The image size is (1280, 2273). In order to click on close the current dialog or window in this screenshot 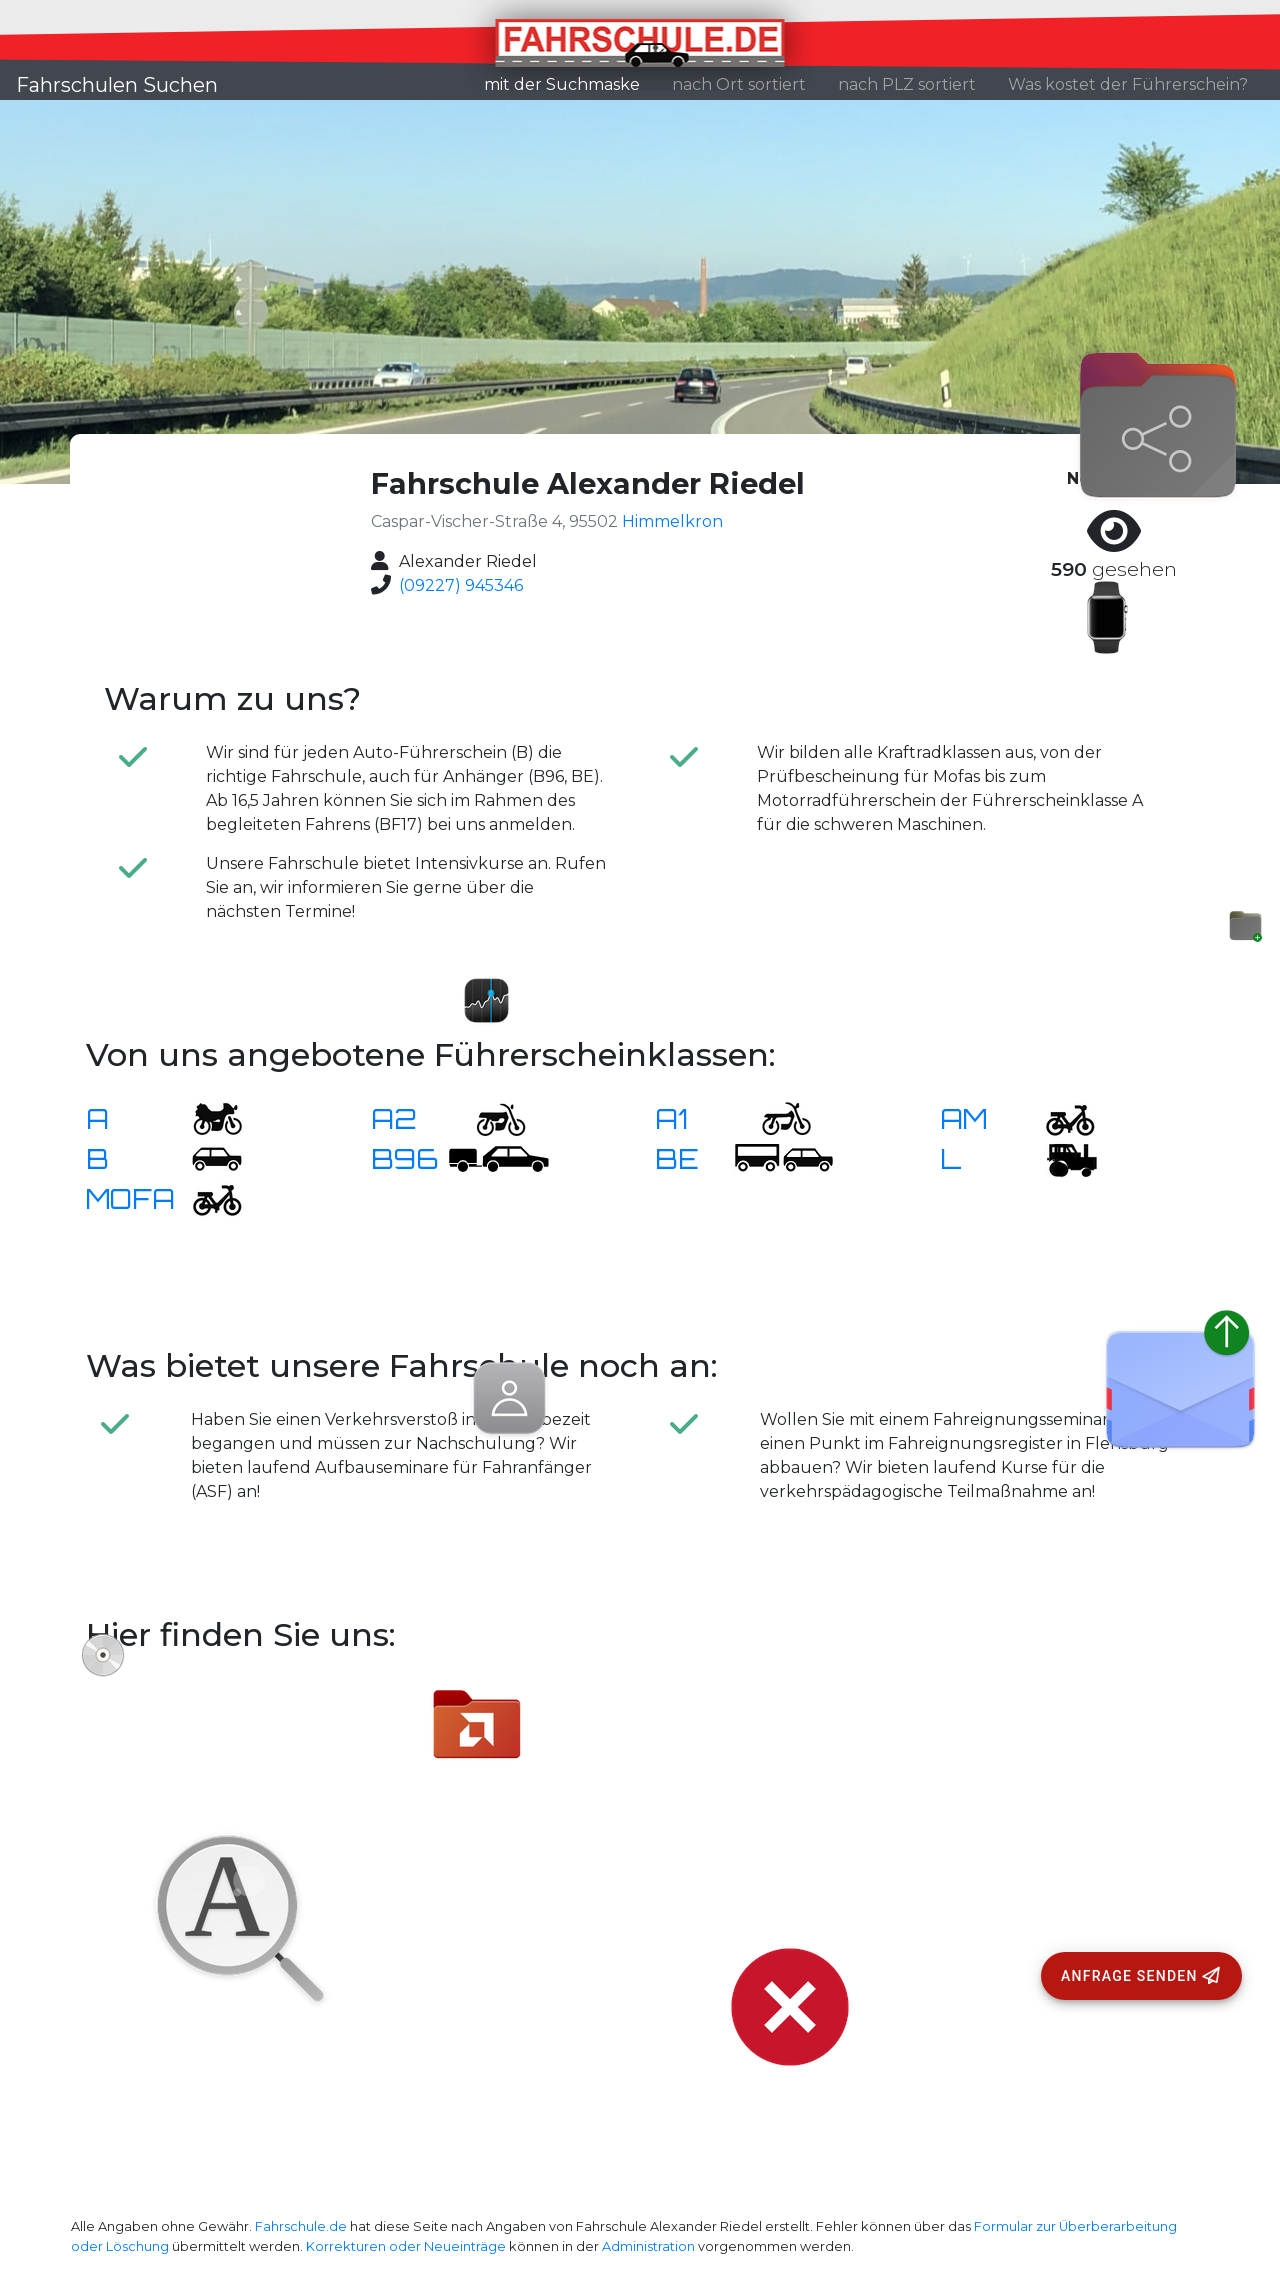, I will do `click(790, 2007)`.